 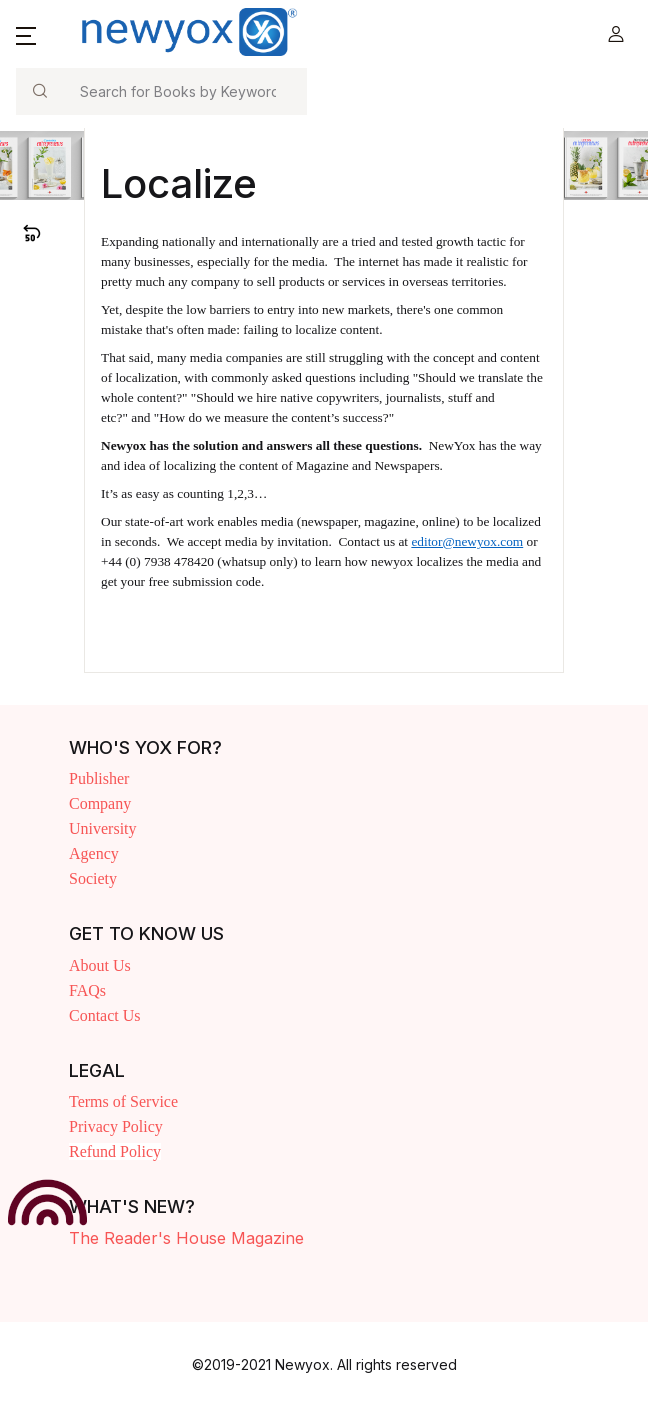 What do you see at coordinates (47, 1205) in the screenshot?
I see `indicates weather conditions showing a rainbow` at bounding box center [47, 1205].